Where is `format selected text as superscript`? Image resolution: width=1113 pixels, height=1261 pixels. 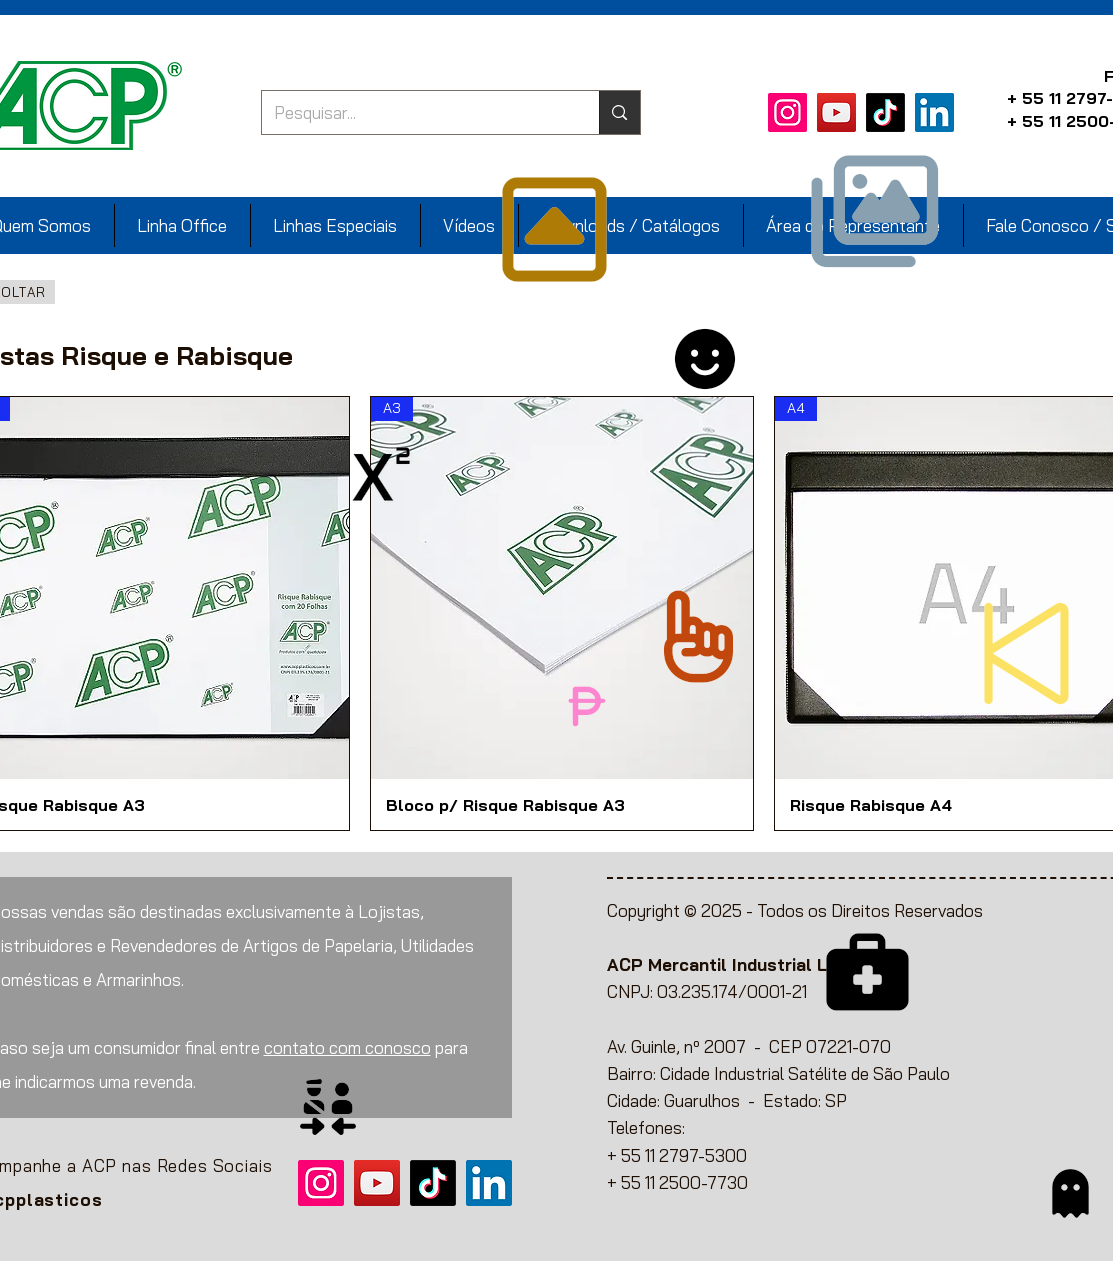
format selected text as superscript is located at coordinates (373, 474).